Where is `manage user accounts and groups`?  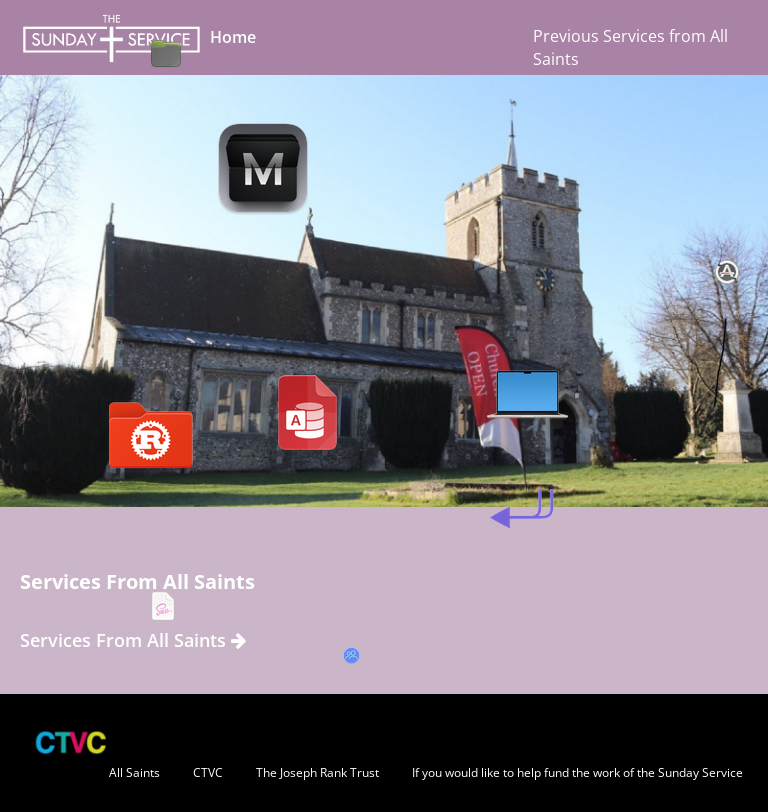
manage user accounts and groups is located at coordinates (351, 655).